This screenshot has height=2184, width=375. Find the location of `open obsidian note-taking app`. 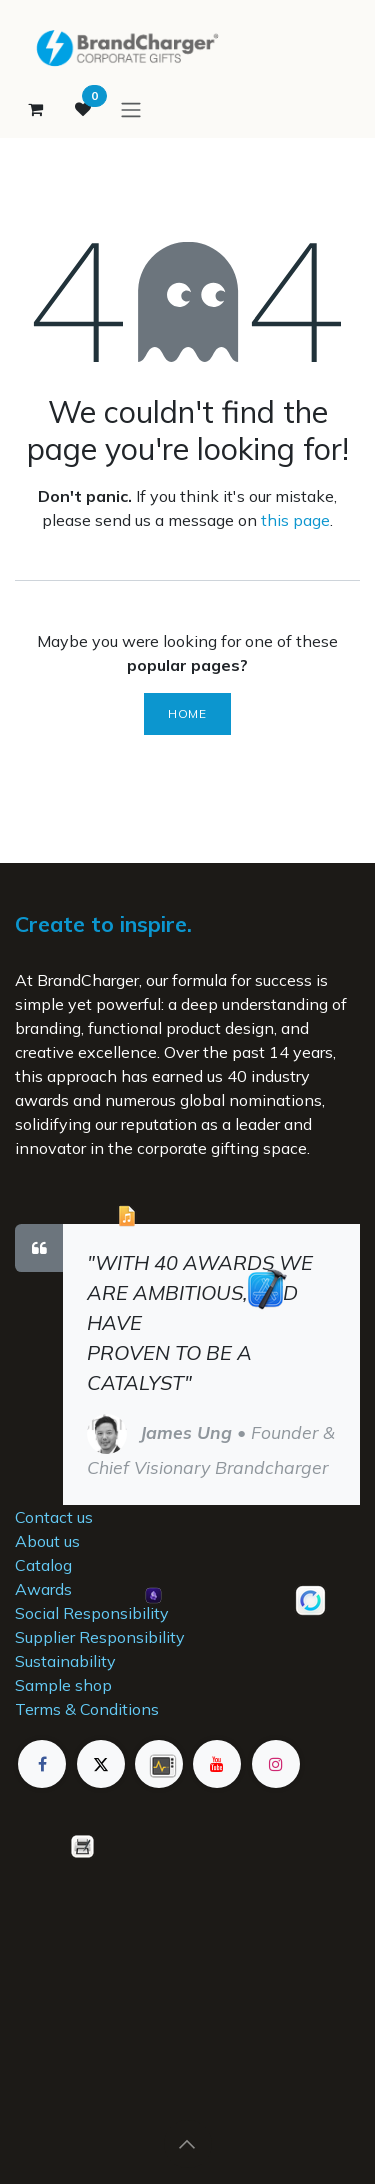

open obsidian note-taking app is located at coordinates (153, 1595).